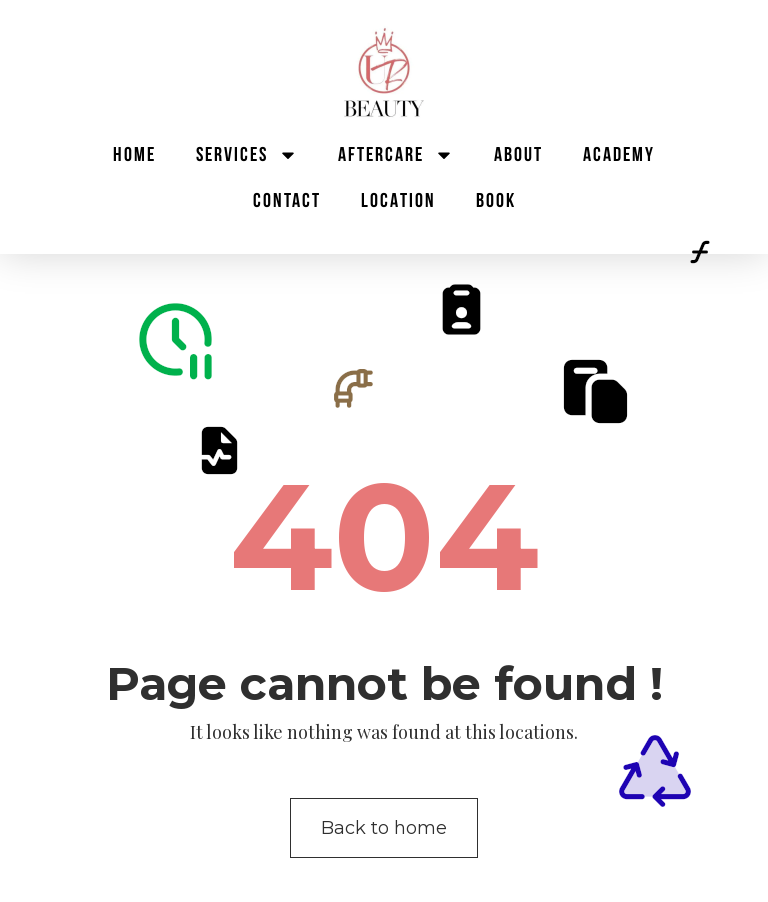 Image resolution: width=768 pixels, height=902 pixels. Describe the element at coordinates (219, 450) in the screenshot. I see `view medical records or health documents` at that location.